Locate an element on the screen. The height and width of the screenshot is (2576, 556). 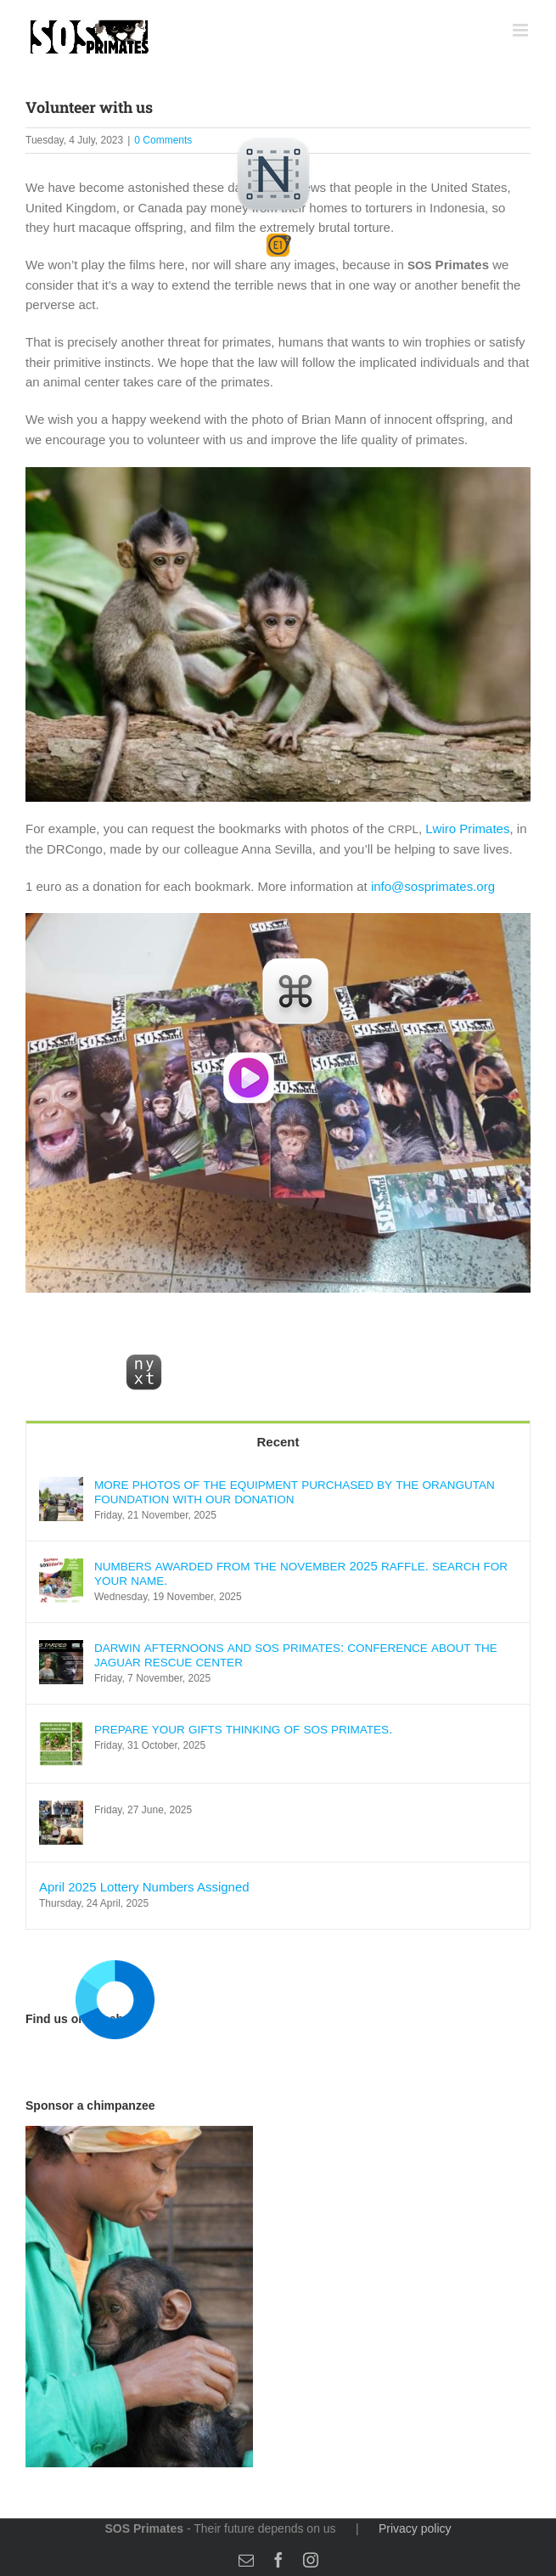
open onboard on-screen keyboard app is located at coordinates (295, 991).